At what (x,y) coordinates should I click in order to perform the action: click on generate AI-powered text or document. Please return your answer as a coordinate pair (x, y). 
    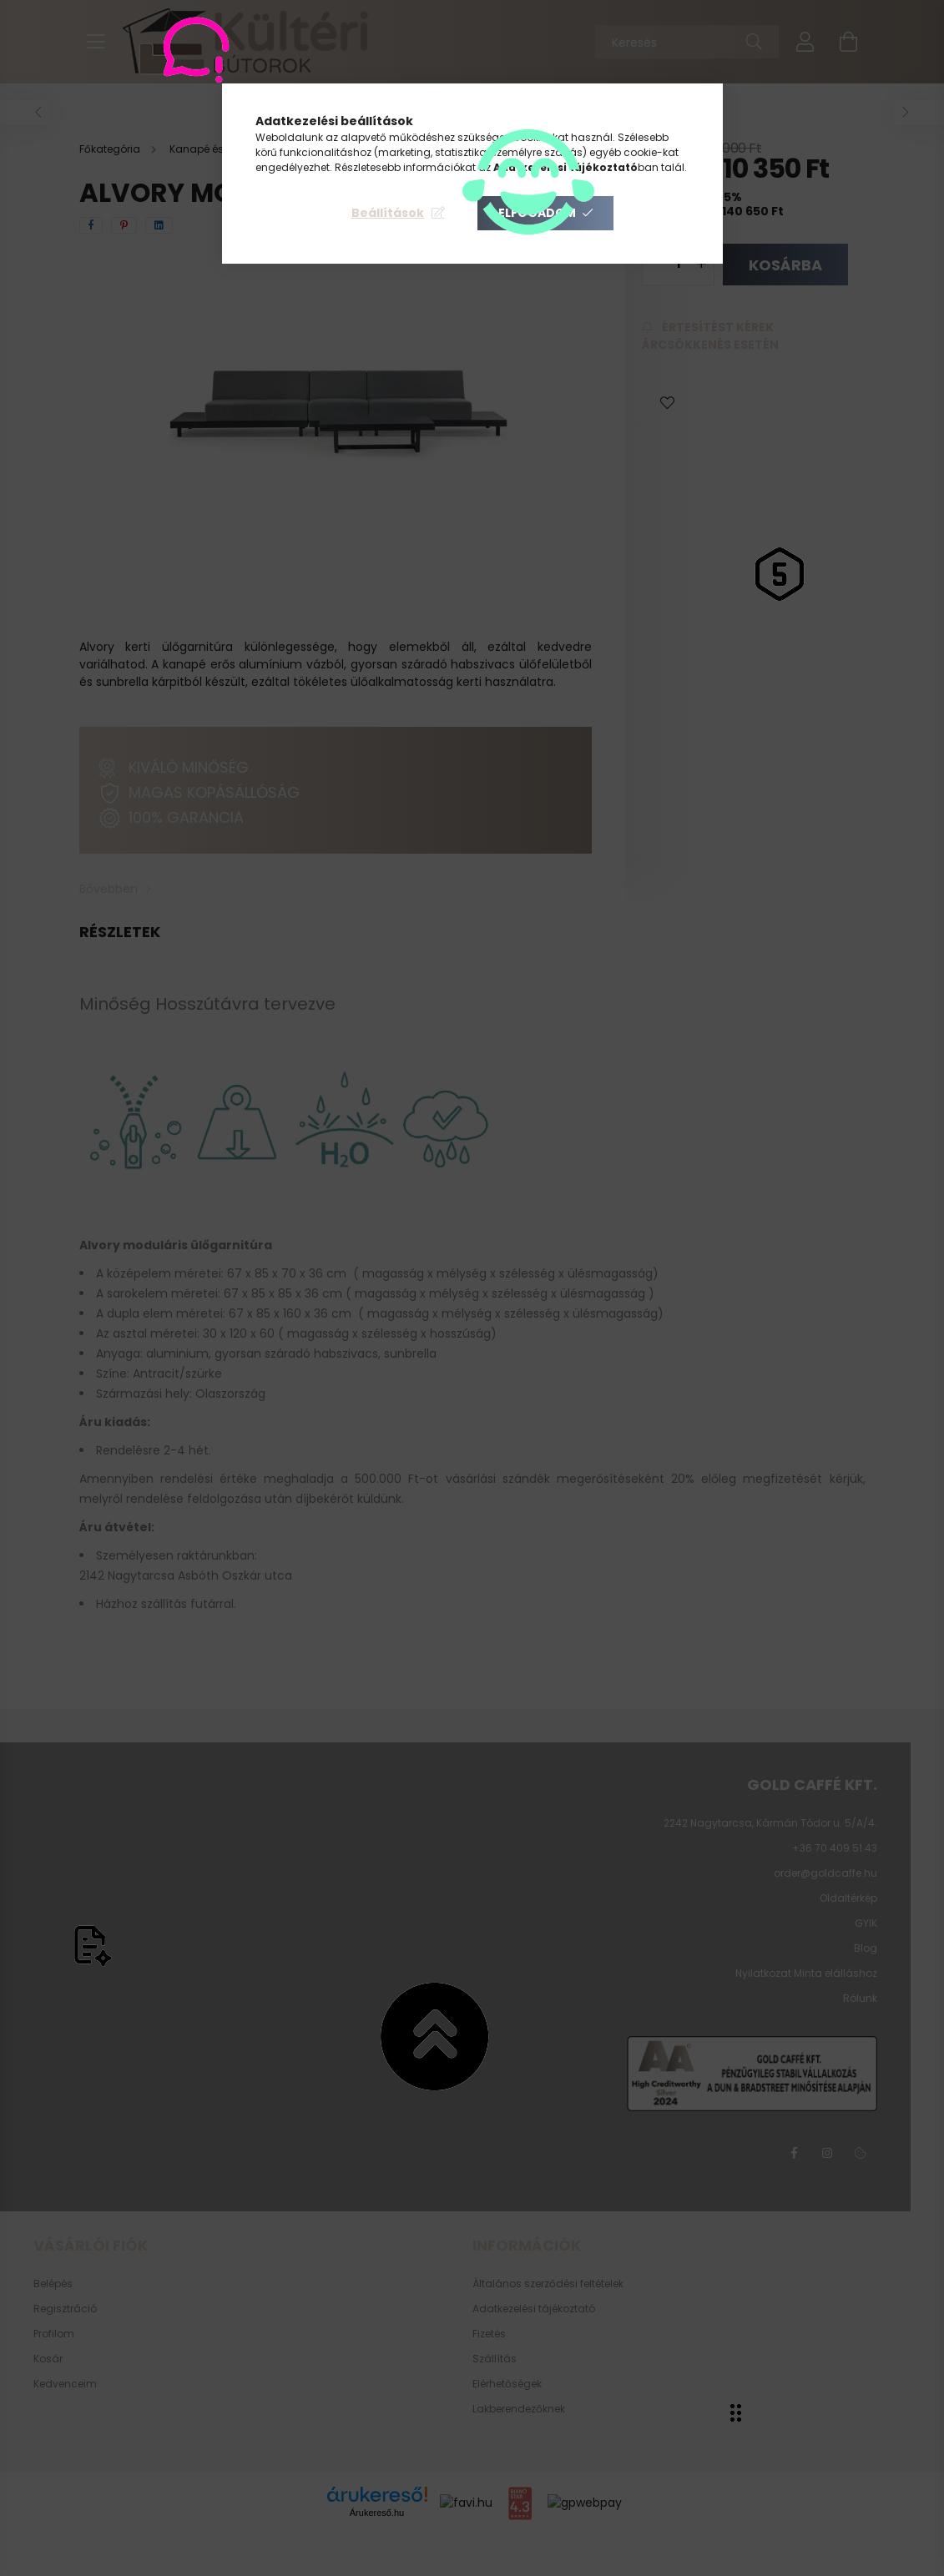
    Looking at the image, I should click on (89, 1944).